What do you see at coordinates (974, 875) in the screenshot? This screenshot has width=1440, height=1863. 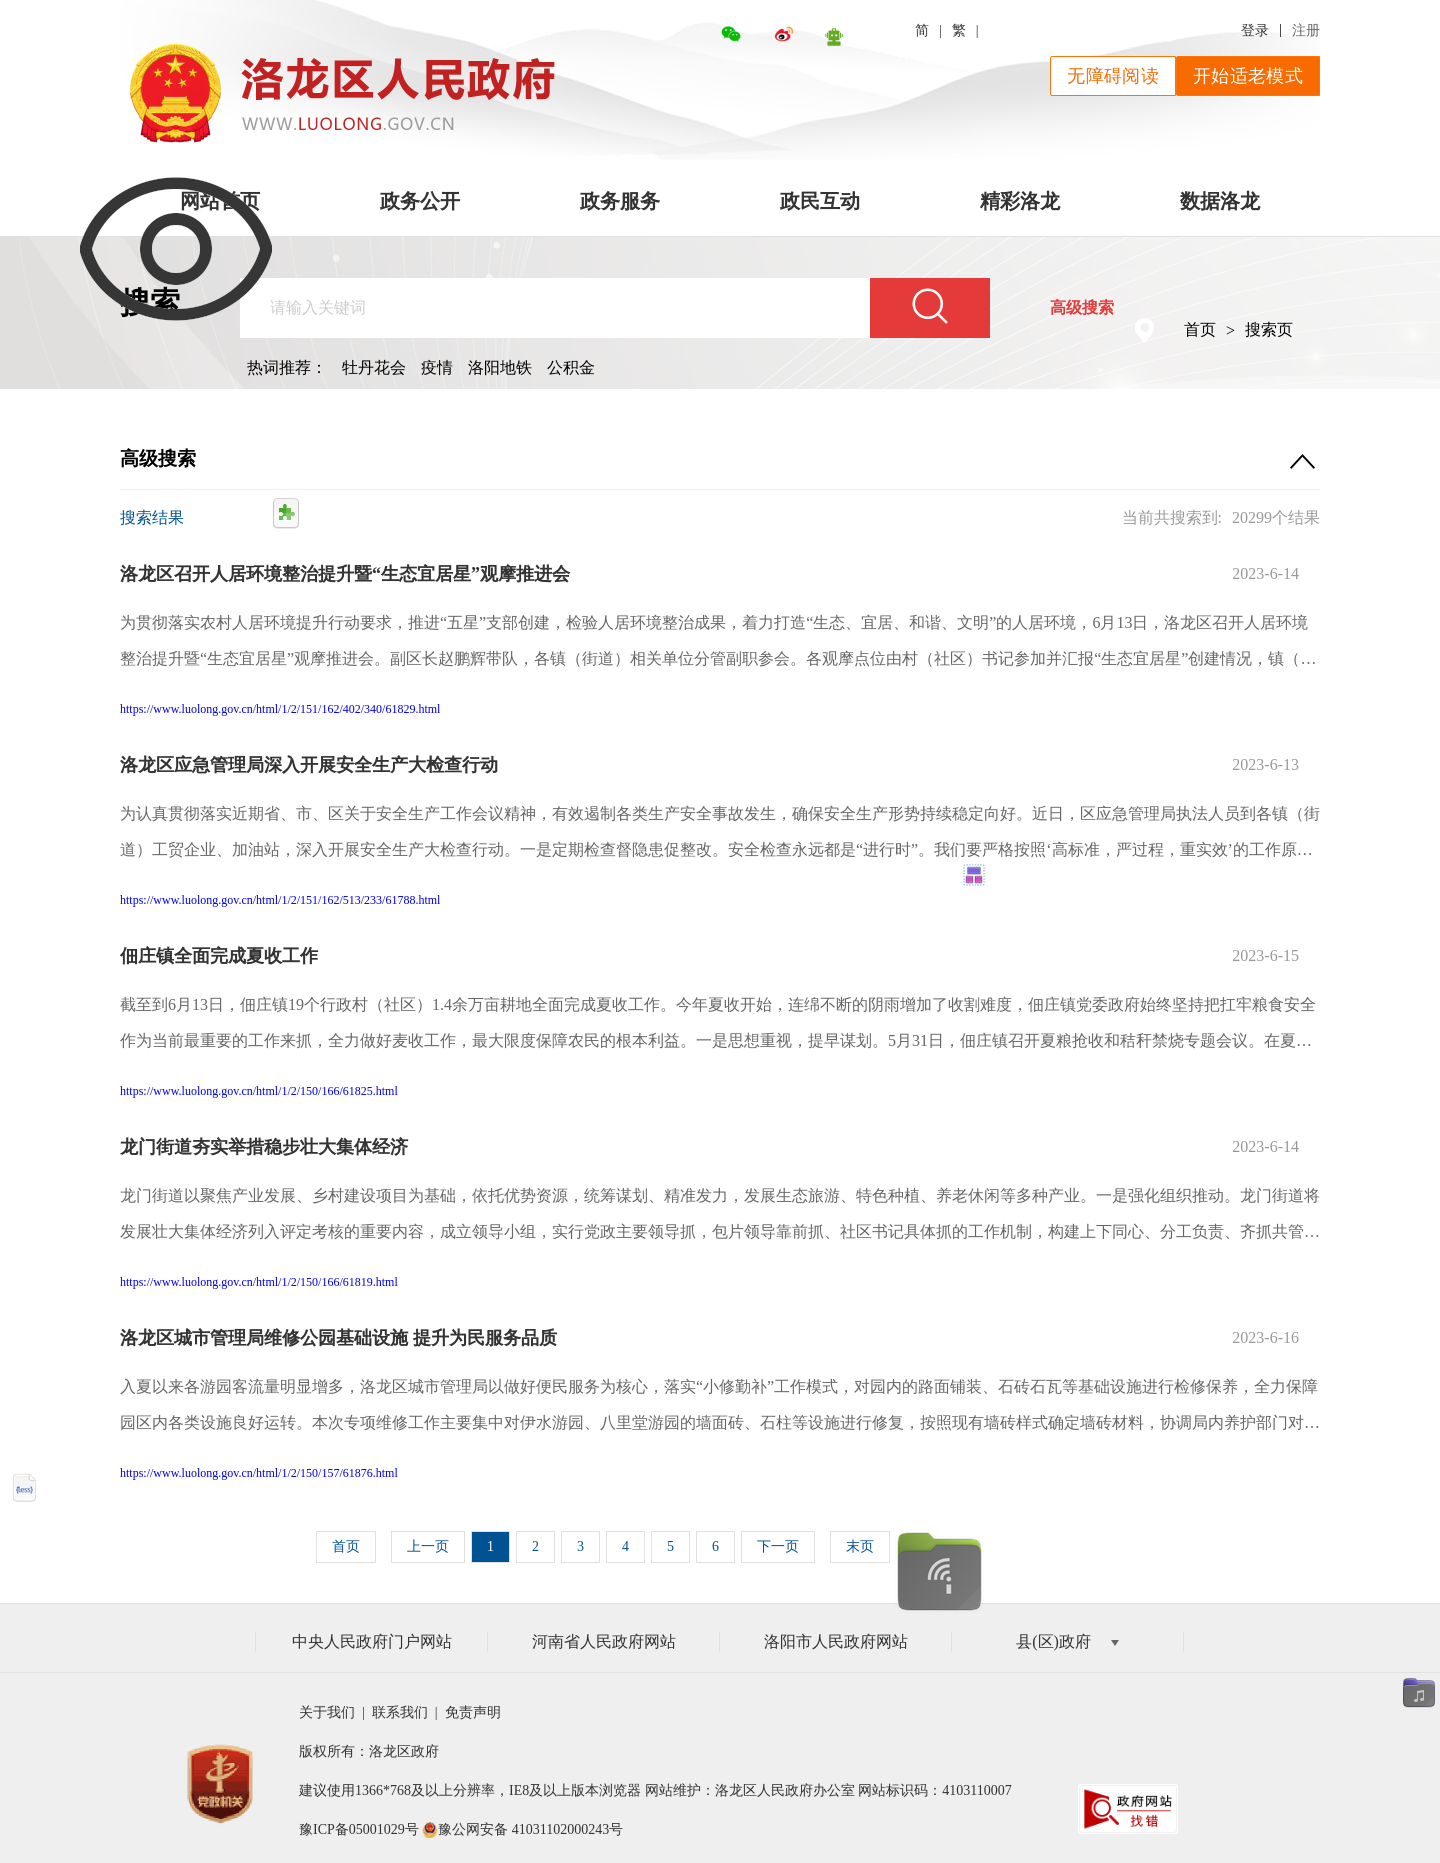 I see `select all items in the current view` at bounding box center [974, 875].